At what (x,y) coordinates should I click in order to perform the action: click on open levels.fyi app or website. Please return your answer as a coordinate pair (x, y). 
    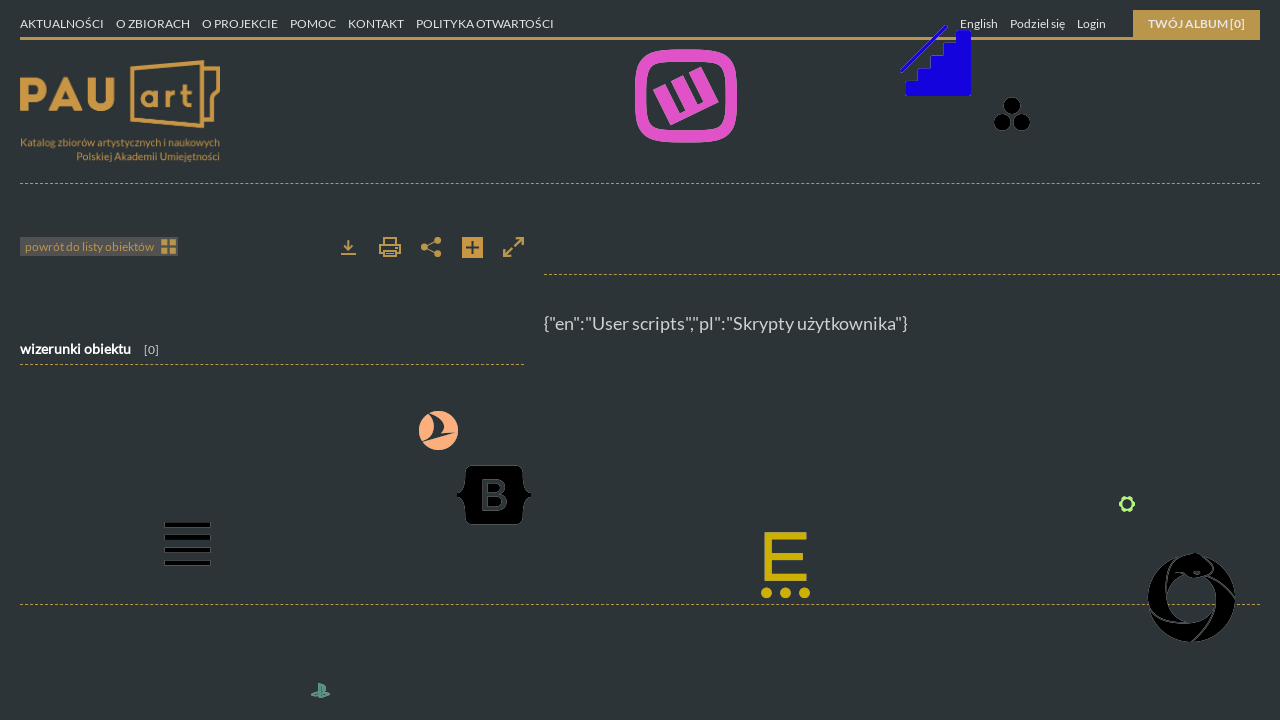
    Looking at the image, I should click on (935, 60).